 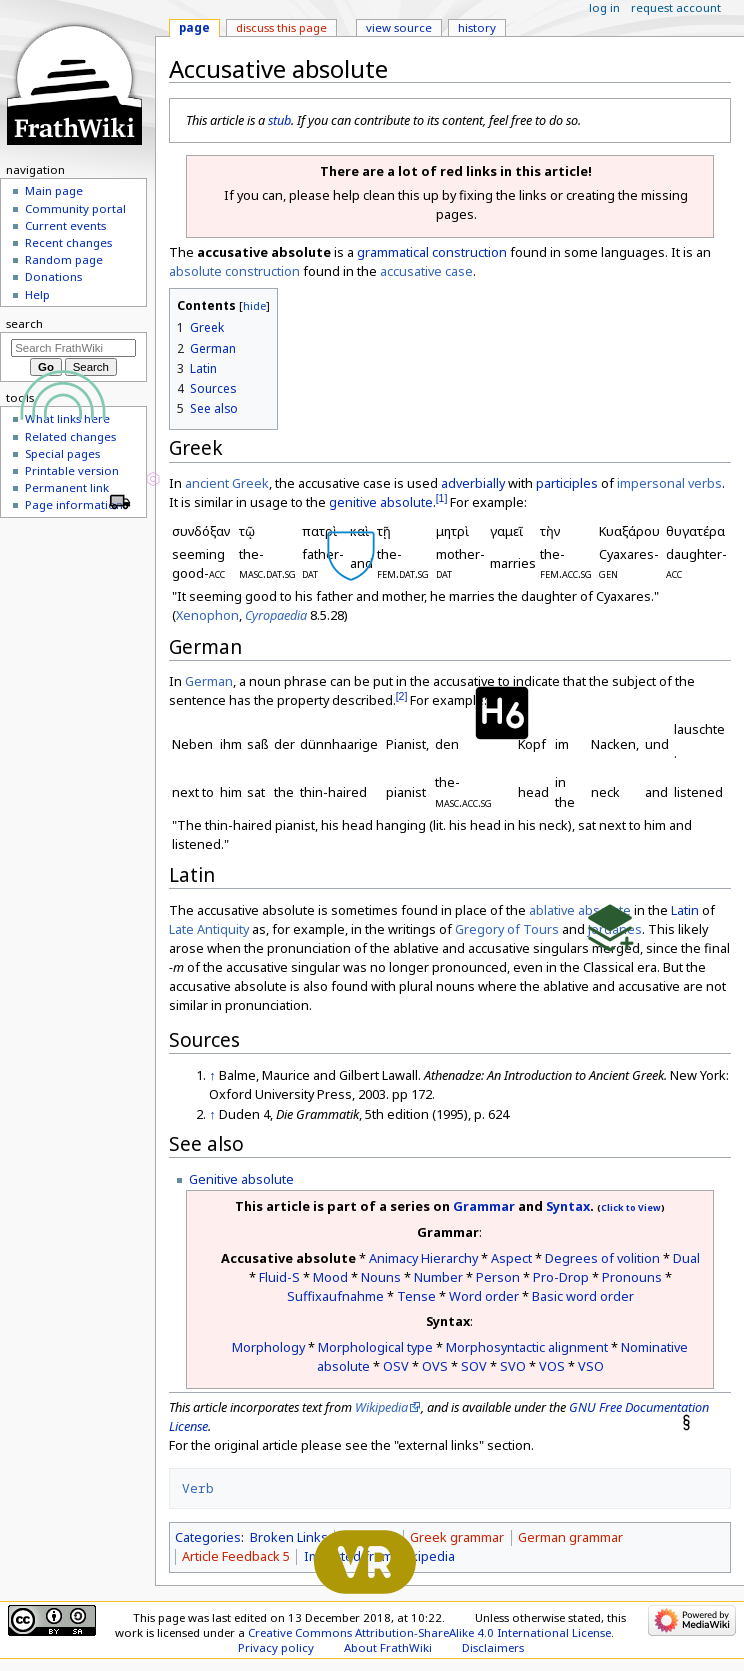 What do you see at coordinates (365, 1562) in the screenshot?
I see `access virtual reality mode or settings` at bounding box center [365, 1562].